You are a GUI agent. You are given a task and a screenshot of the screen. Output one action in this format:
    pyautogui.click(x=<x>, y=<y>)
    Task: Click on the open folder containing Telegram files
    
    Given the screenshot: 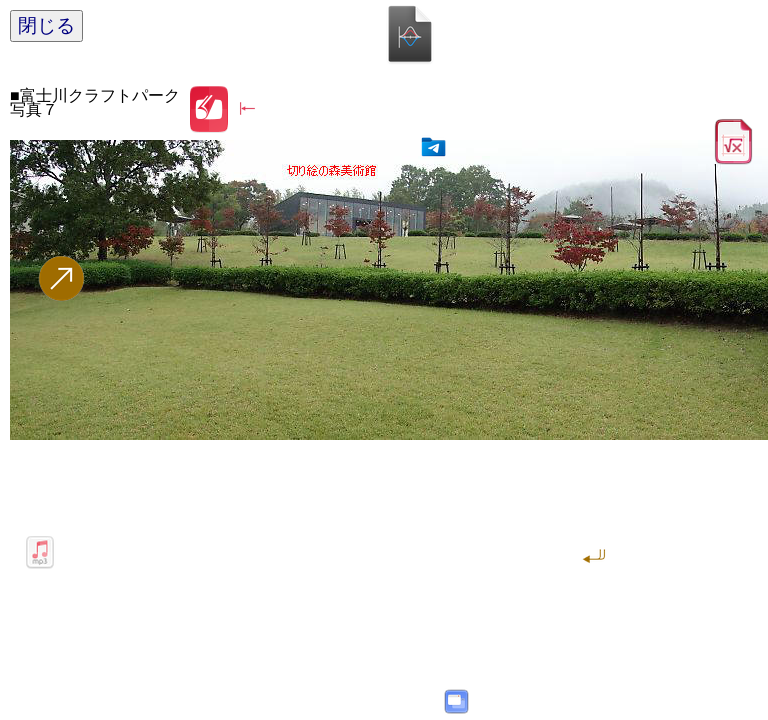 What is the action you would take?
    pyautogui.click(x=433, y=147)
    